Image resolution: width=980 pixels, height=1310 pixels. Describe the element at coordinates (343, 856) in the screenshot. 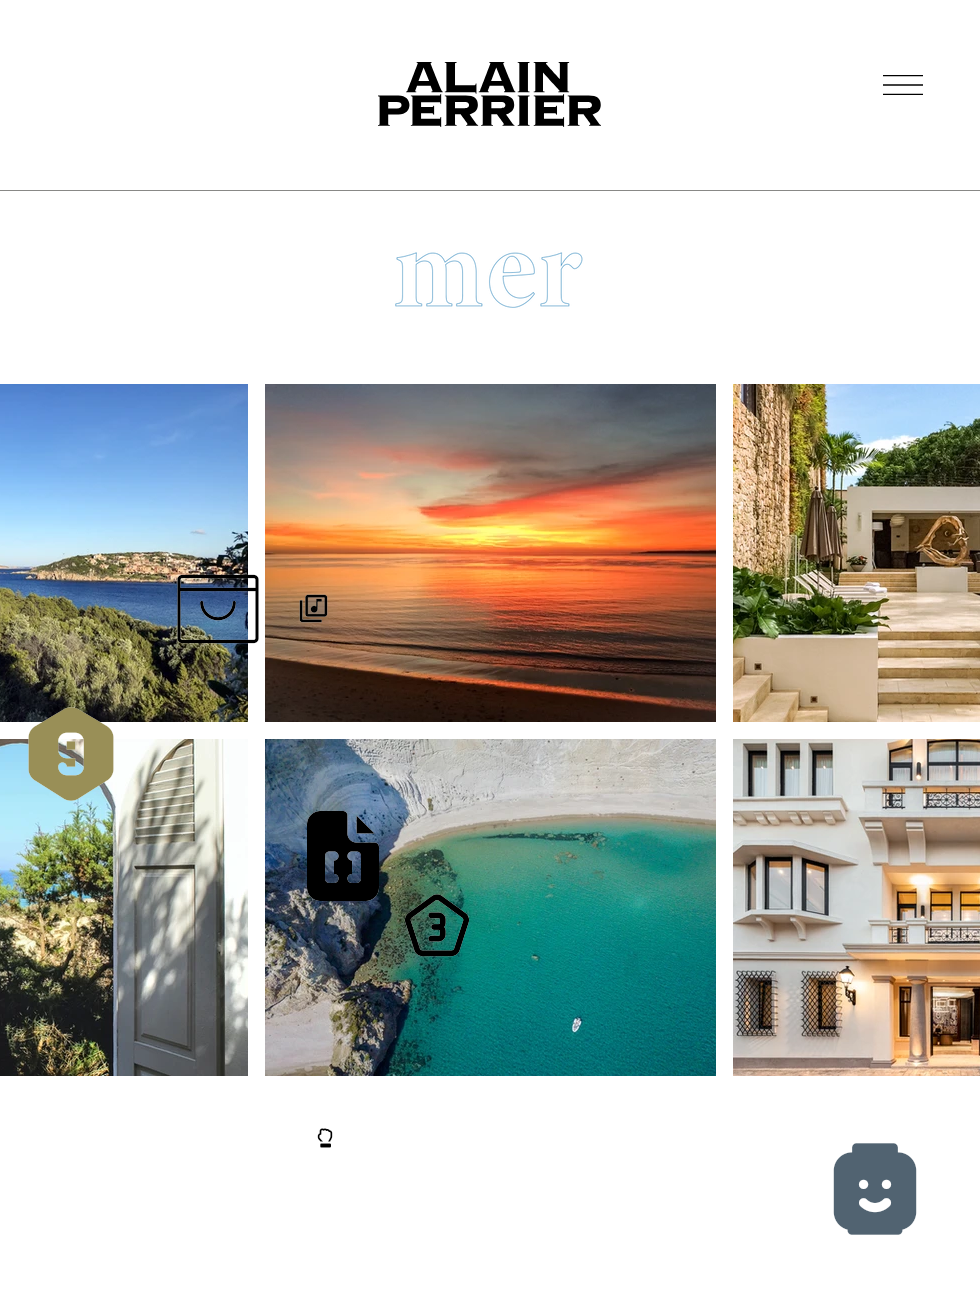

I see `view source code file` at that location.